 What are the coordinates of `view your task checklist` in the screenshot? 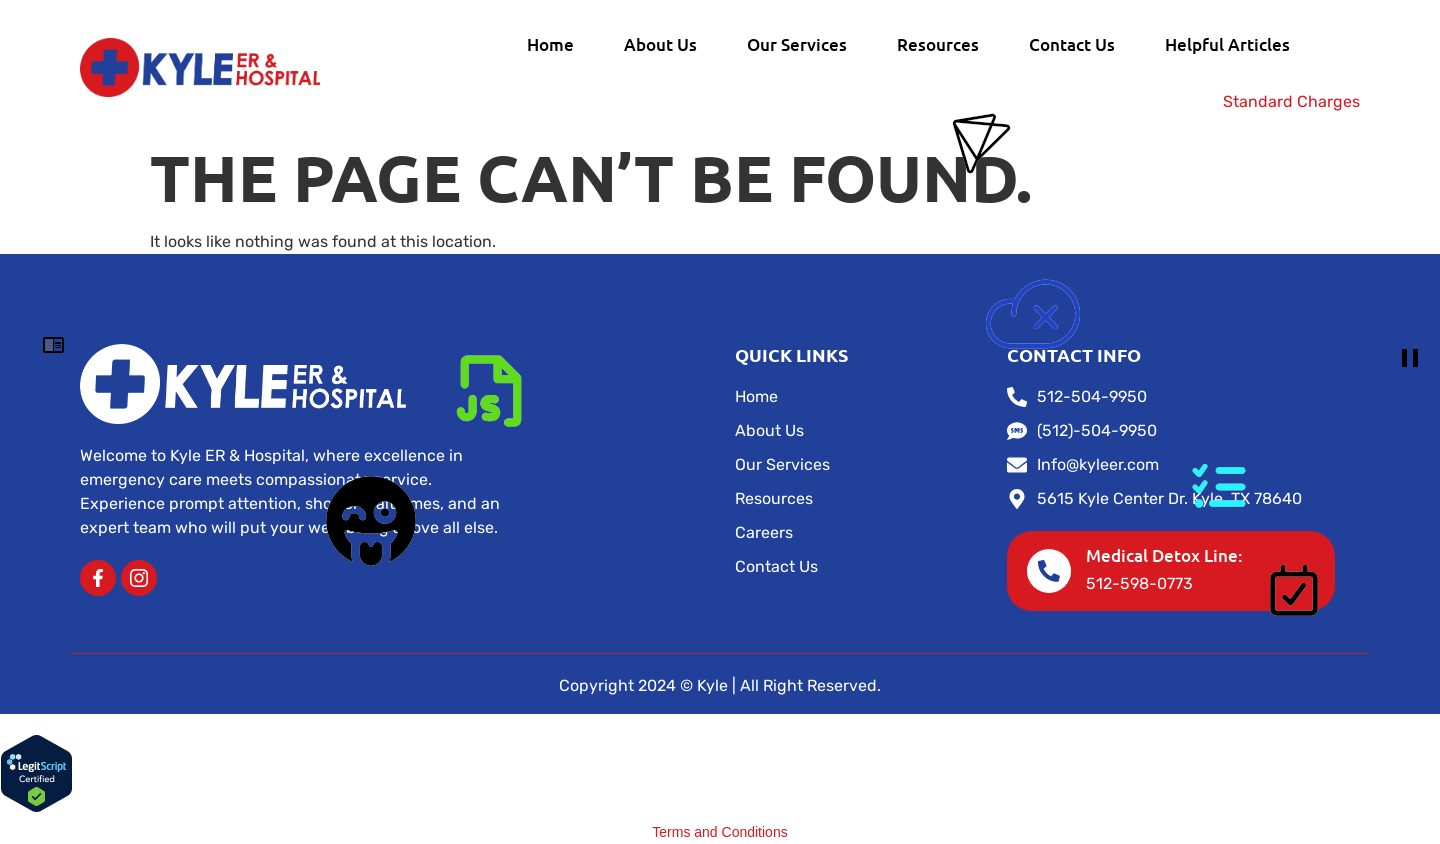 It's located at (1219, 487).